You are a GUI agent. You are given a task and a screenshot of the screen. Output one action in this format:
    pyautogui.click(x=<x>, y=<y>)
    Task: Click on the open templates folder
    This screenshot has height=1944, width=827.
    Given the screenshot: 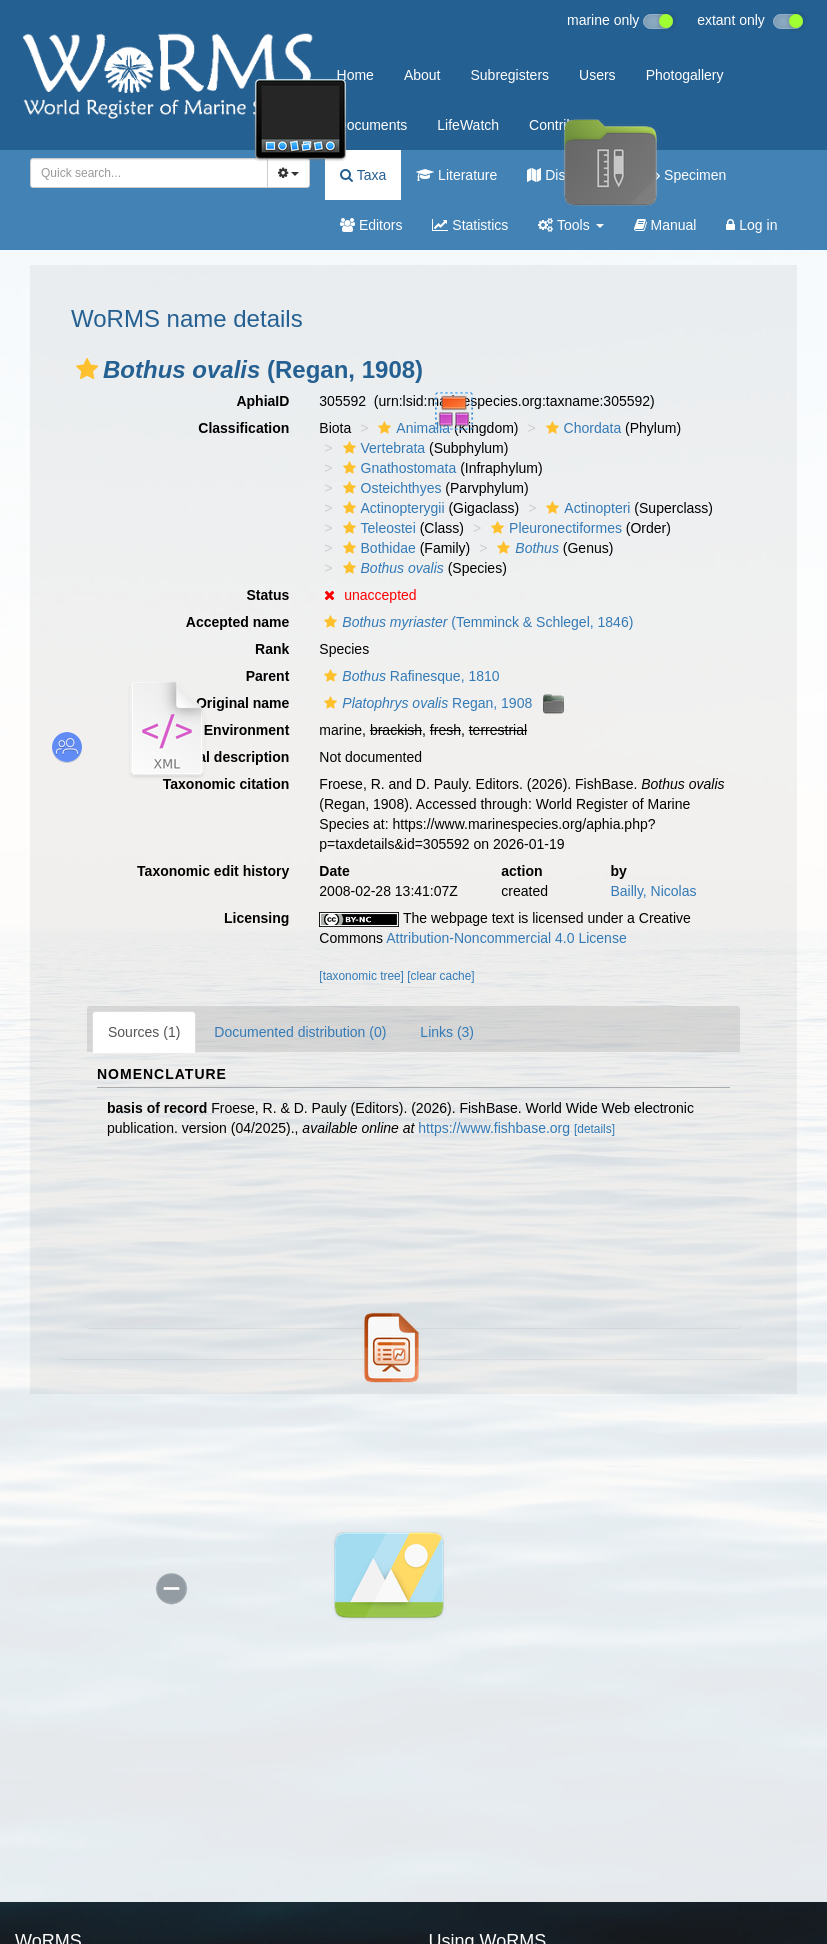 What is the action you would take?
    pyautogui.click(x=610, y=162)
    